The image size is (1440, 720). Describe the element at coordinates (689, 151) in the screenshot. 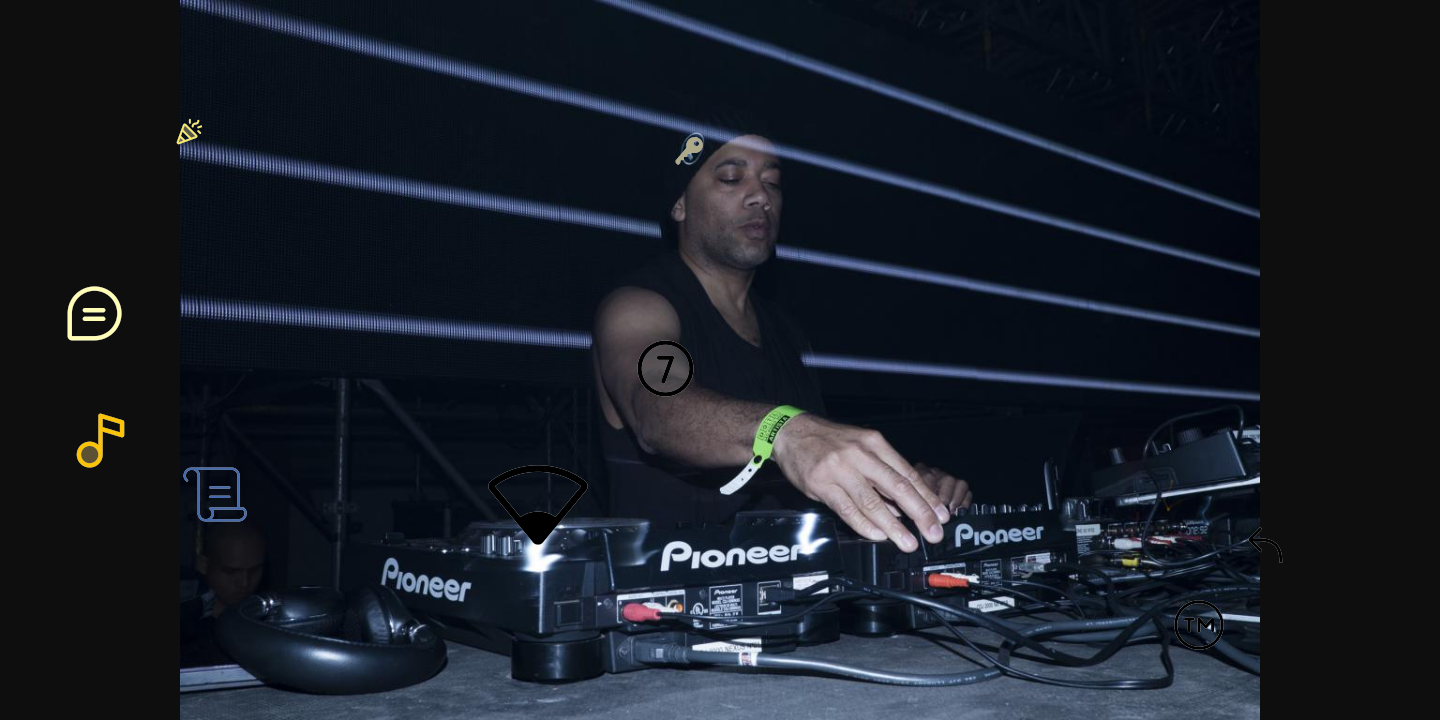

I see `access security or password settings` at that location.